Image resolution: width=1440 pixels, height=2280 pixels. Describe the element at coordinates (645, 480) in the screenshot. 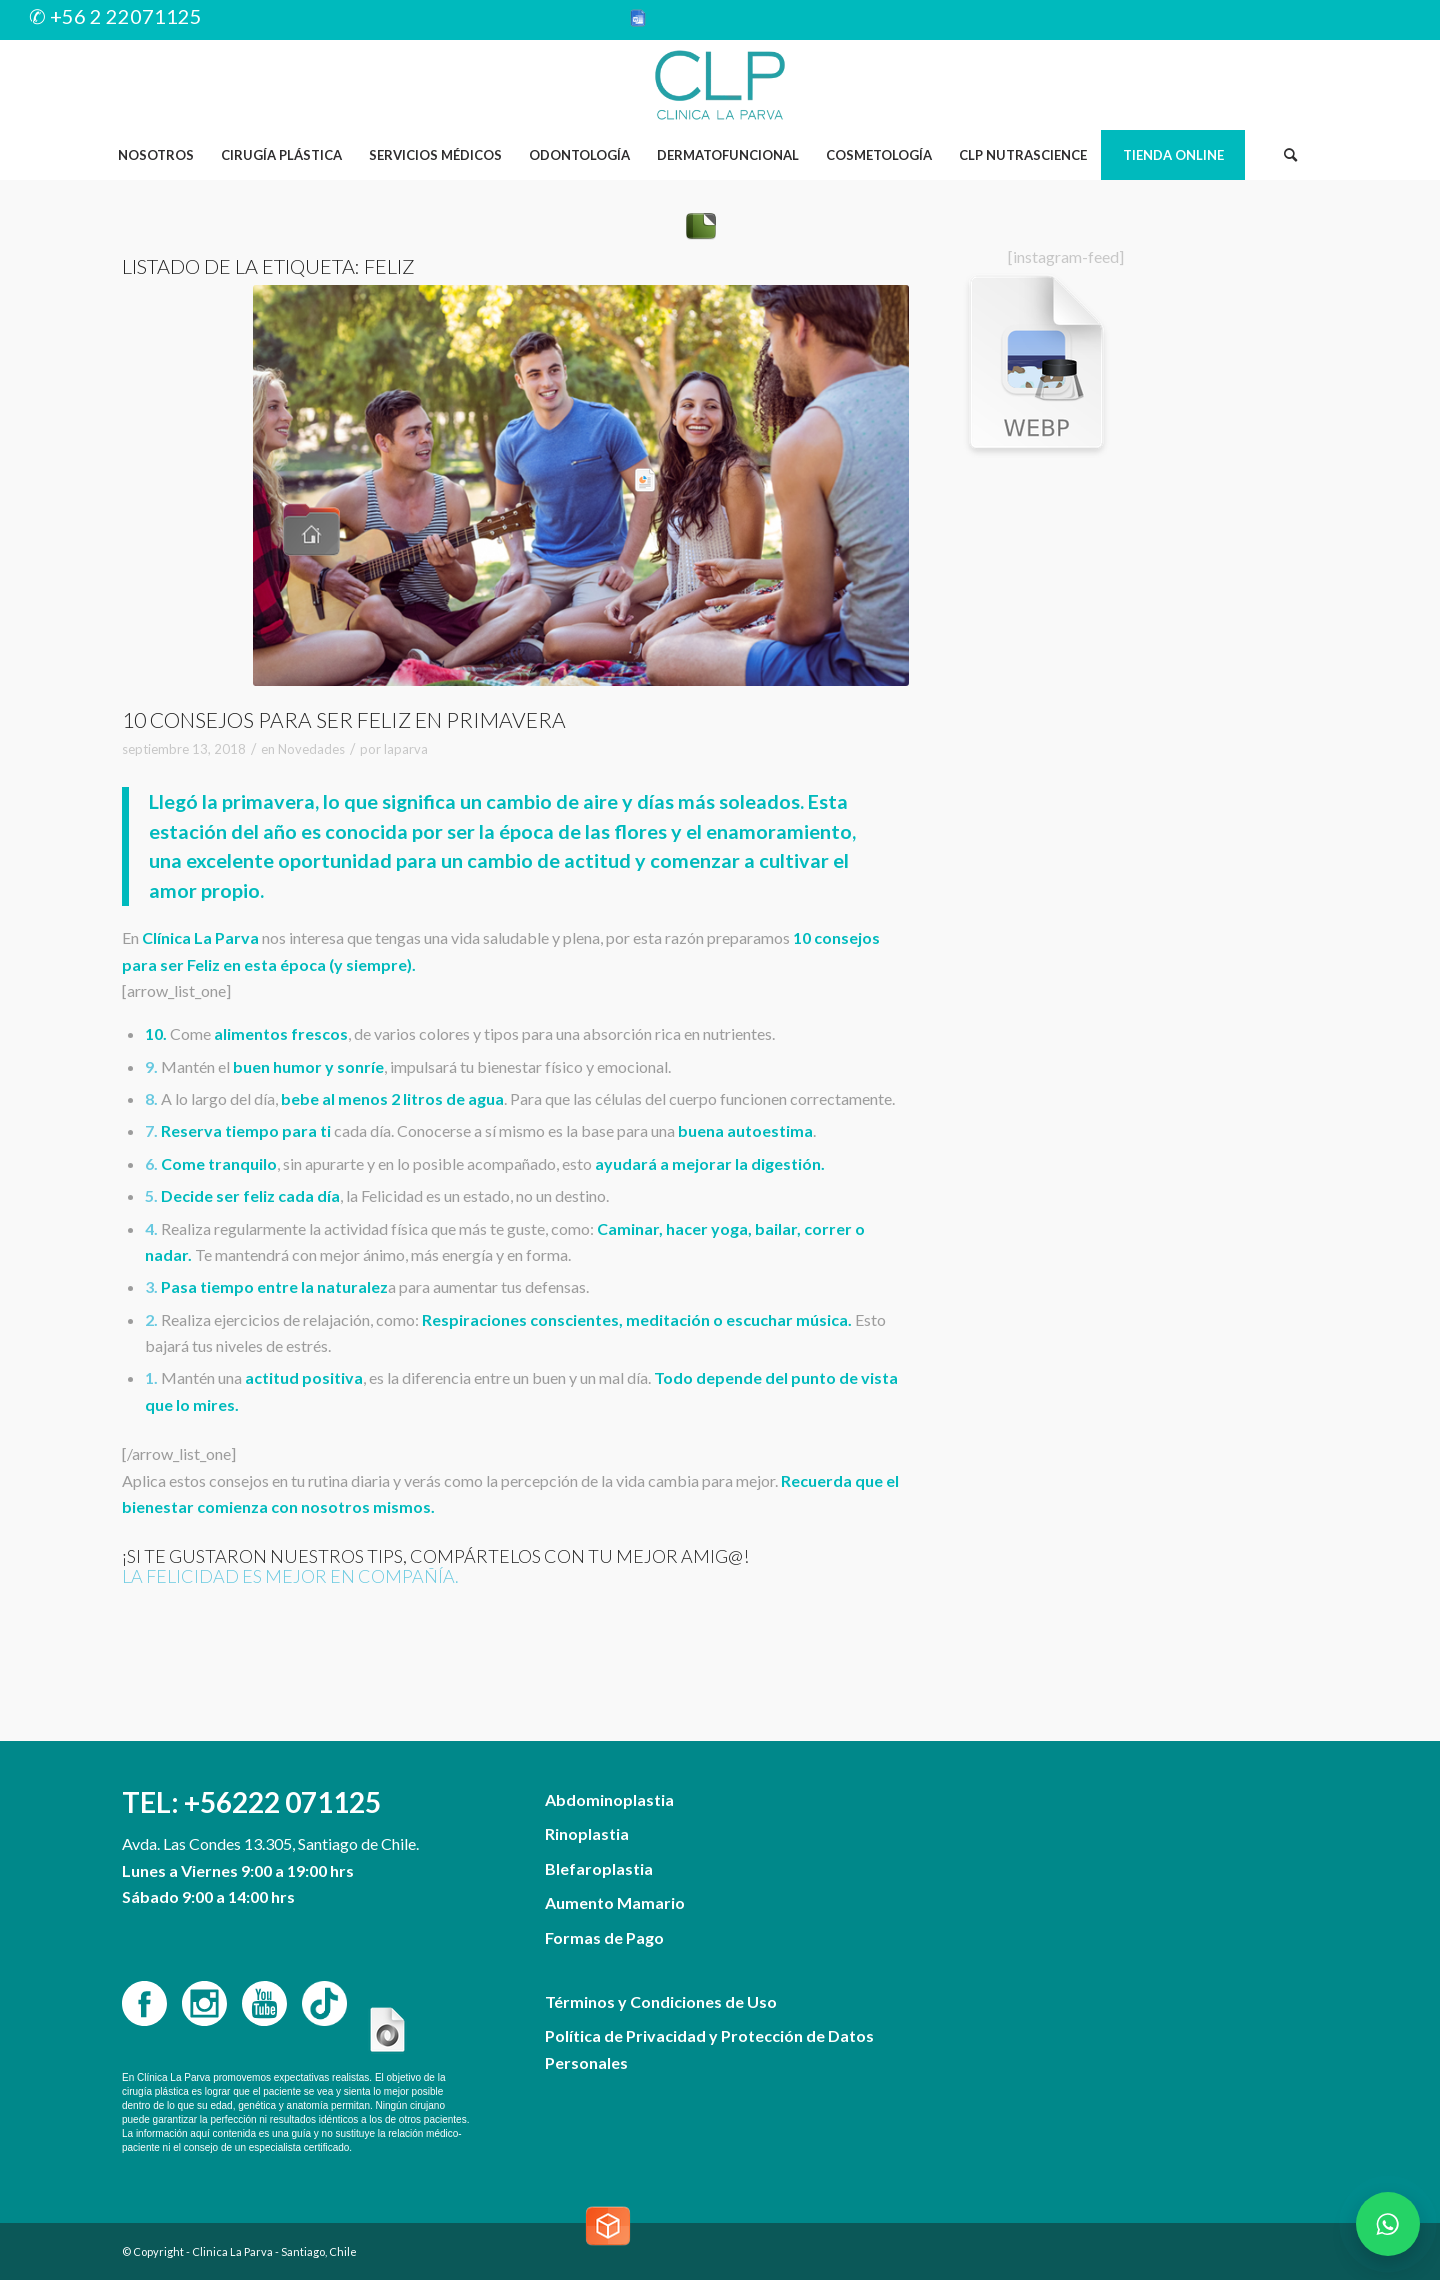

I see `open a presentation file` at that location.